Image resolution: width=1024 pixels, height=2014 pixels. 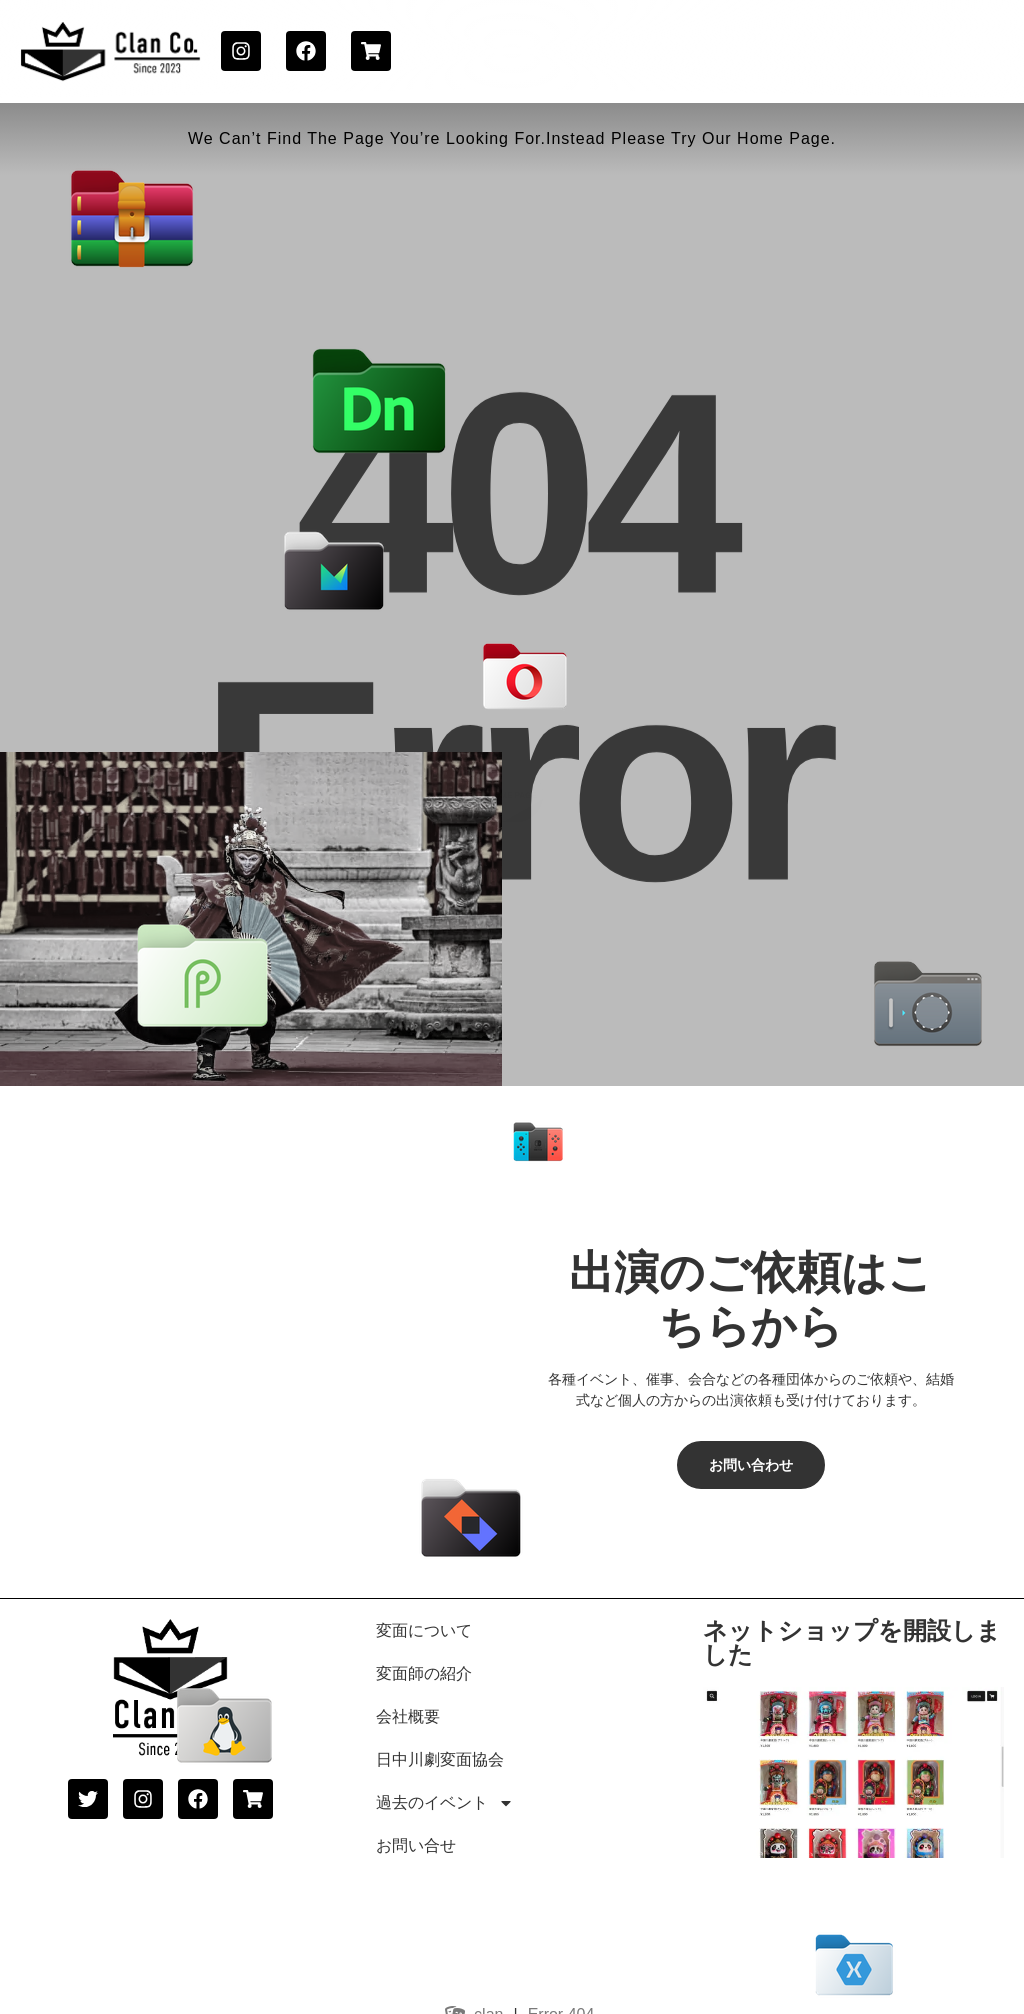 I want to click on open ktor project folder, so click(x=470, y=1520).